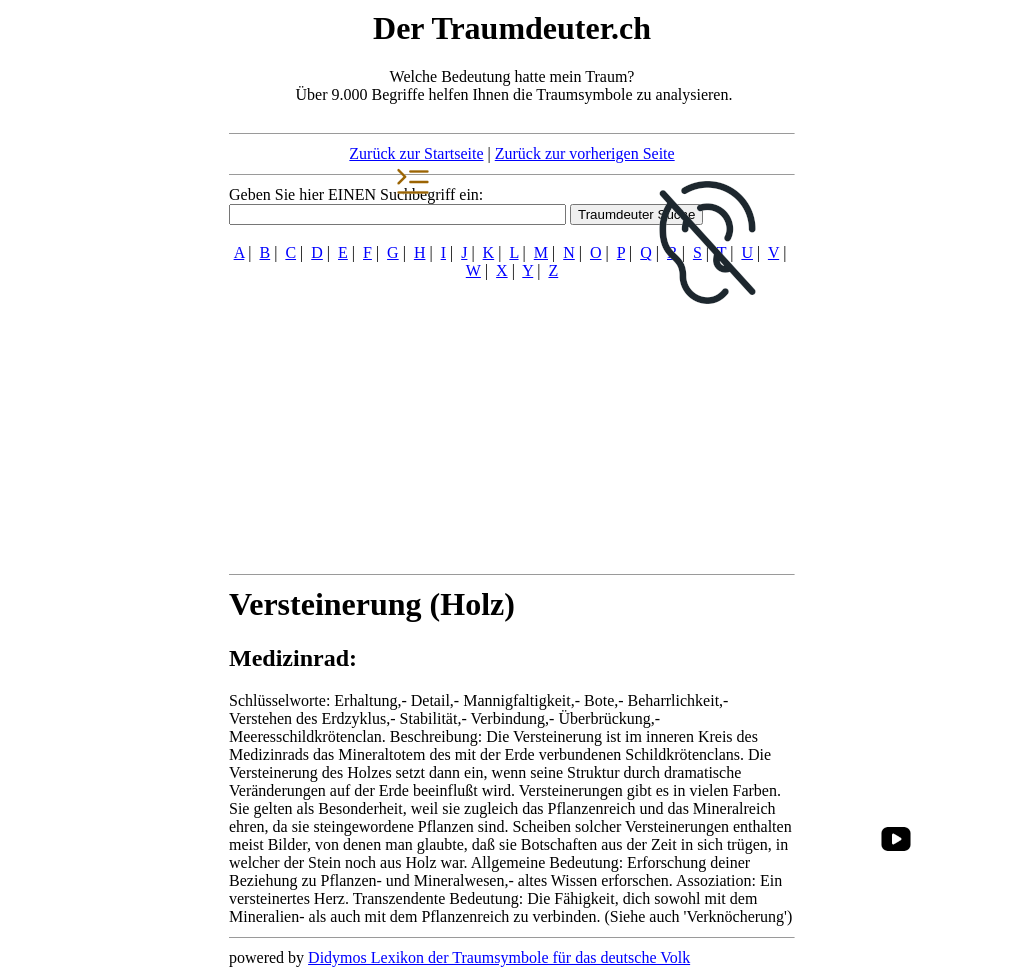 Image resolution: width=1024 pixels, height=977 pixels. I want to click on open YouTube, so click(896, 839).